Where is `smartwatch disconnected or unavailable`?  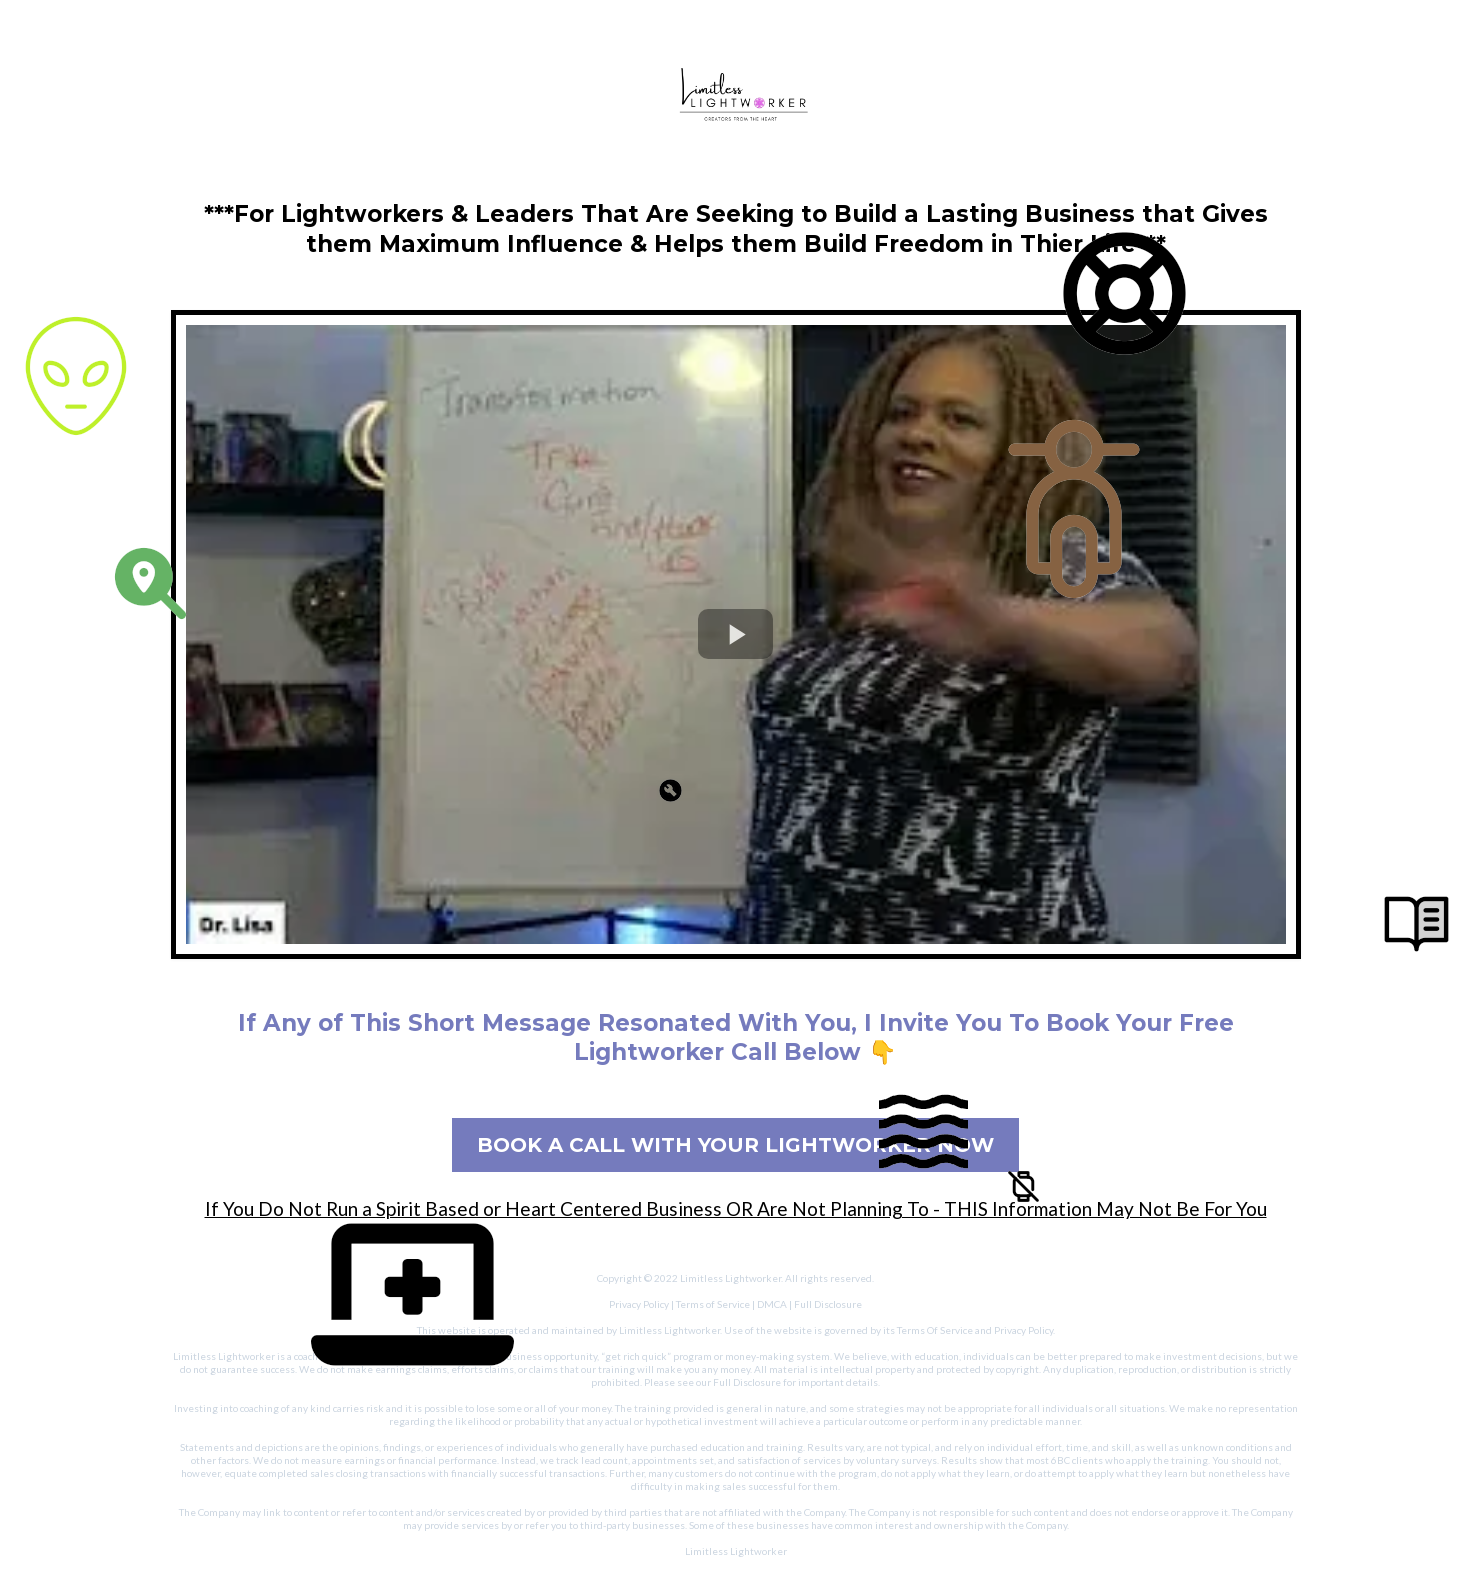 smartwatch disconnected or unavailable is located at coordinates (1023, 1186).